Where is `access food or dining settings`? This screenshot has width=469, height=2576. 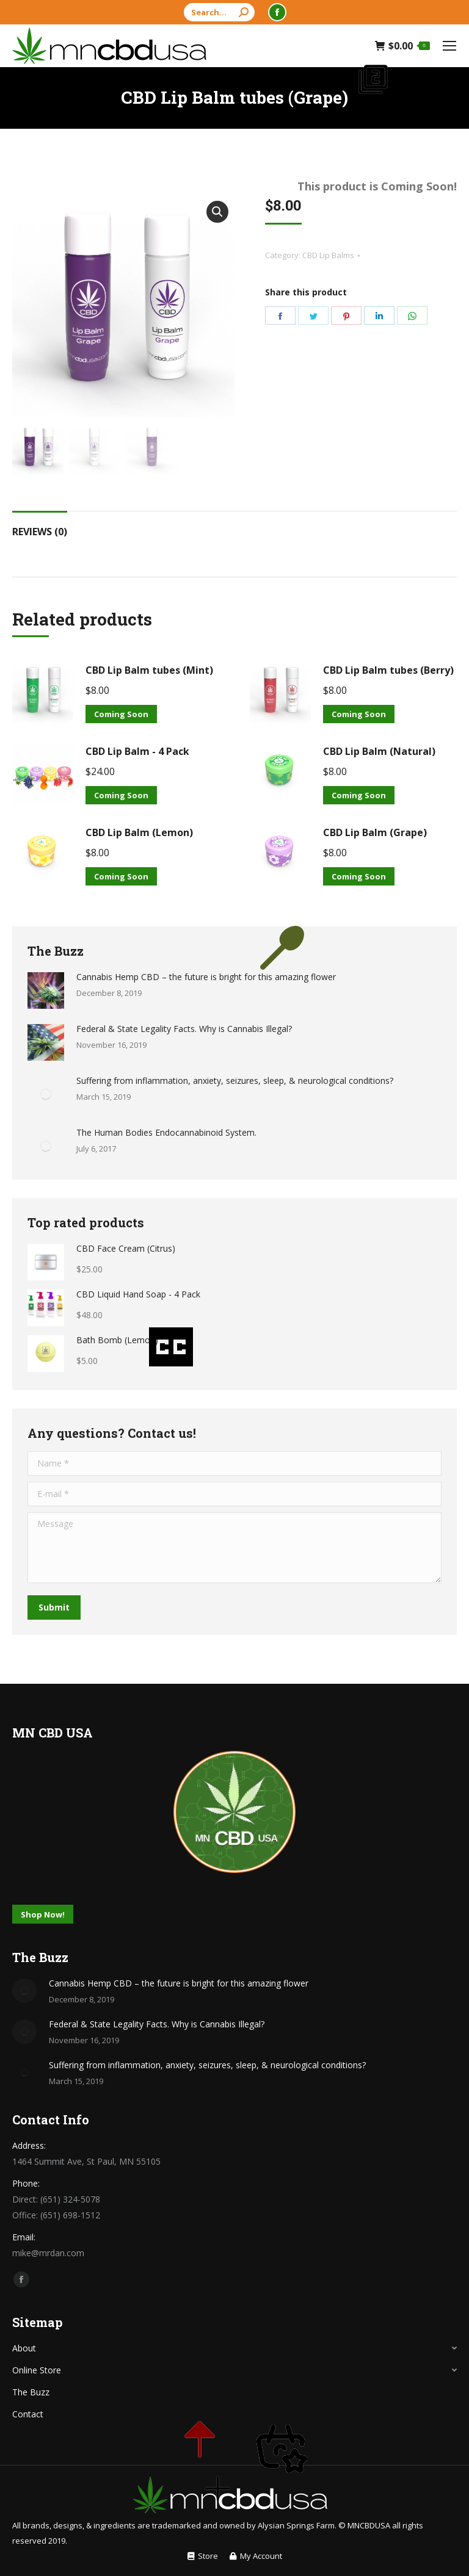
access food or dining settings is located at coordinates (282, 948).